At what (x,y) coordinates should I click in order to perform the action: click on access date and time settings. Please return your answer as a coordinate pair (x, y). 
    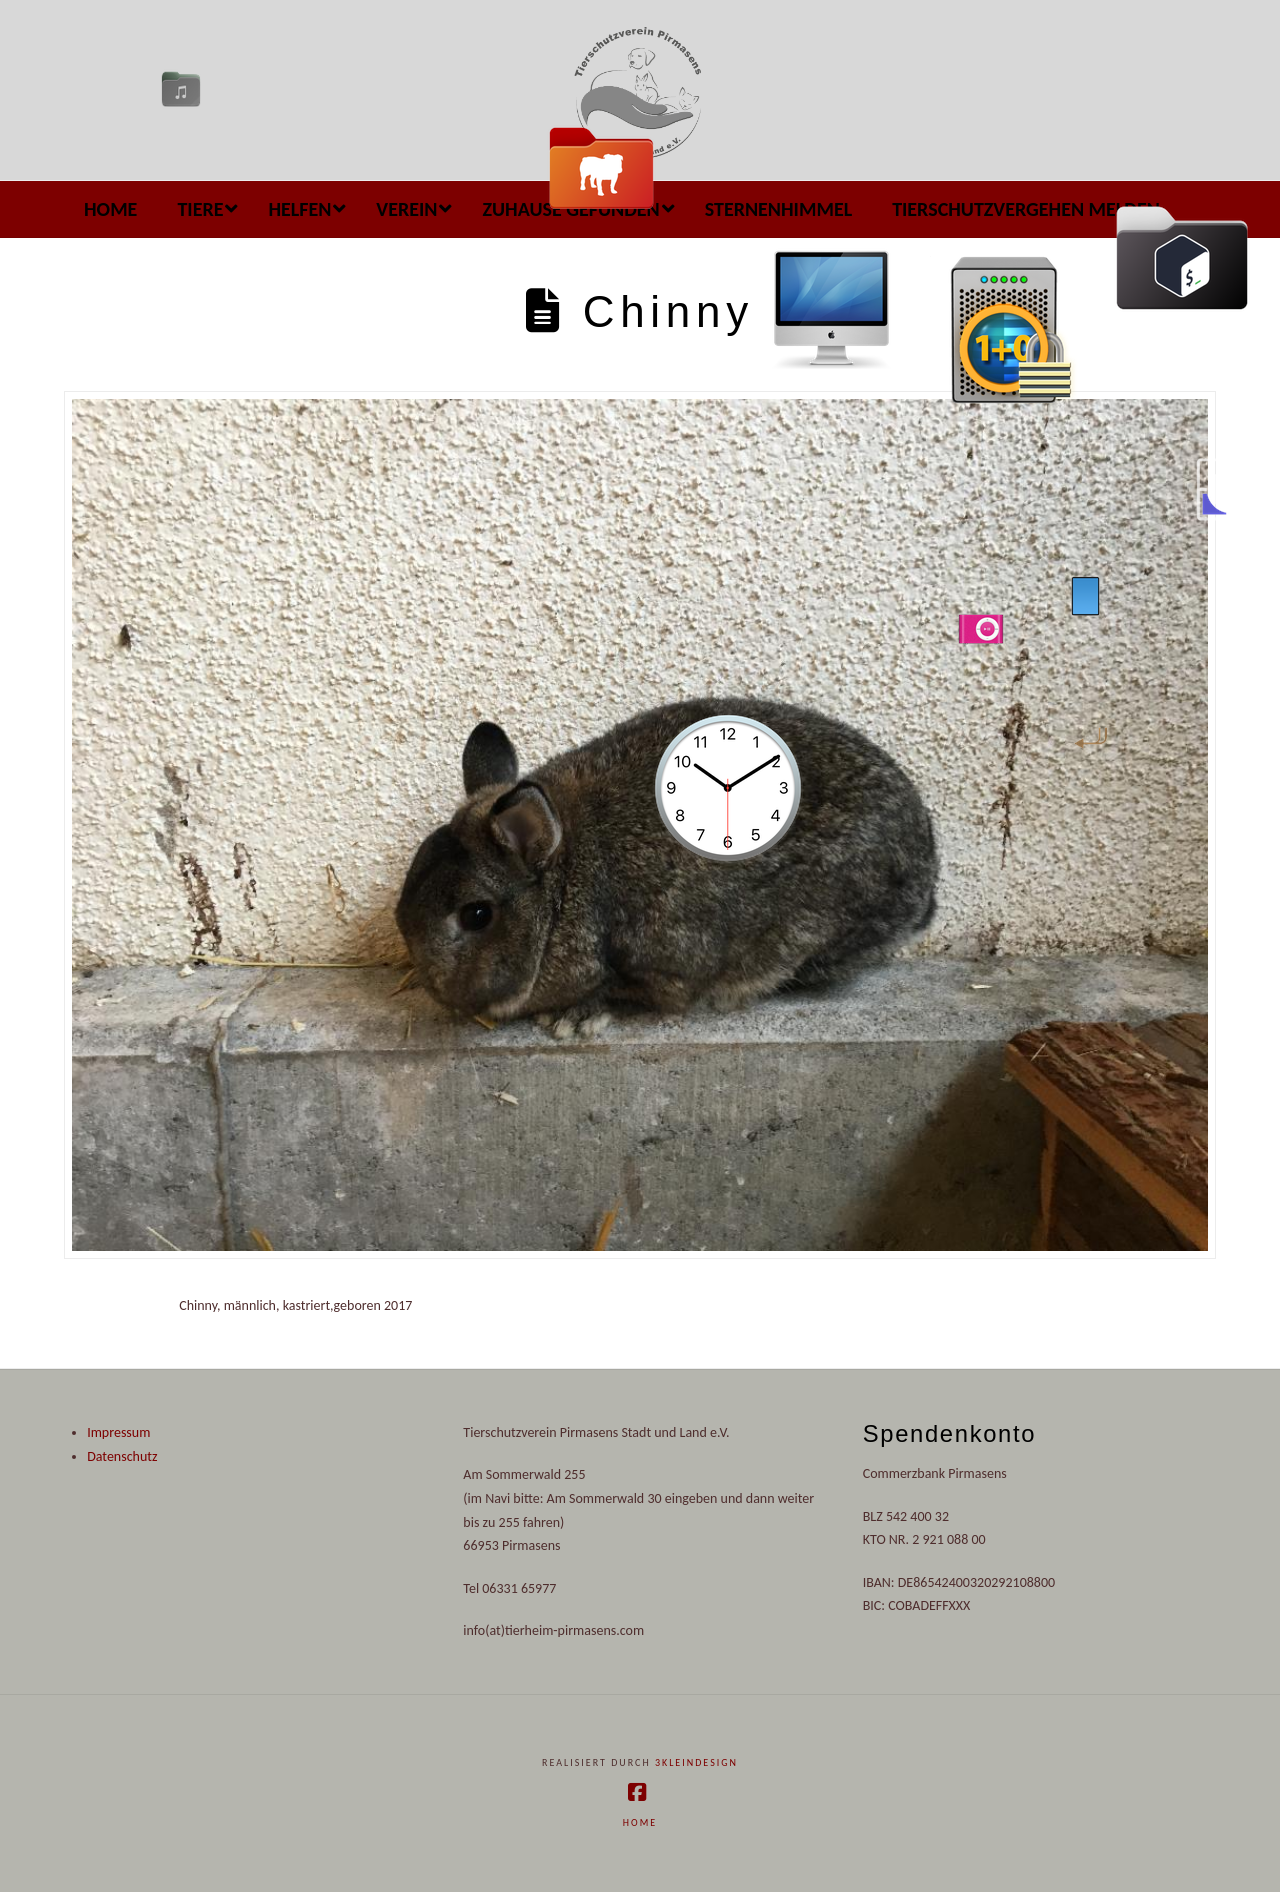
    Looking at the image, I should click on (728, 788).